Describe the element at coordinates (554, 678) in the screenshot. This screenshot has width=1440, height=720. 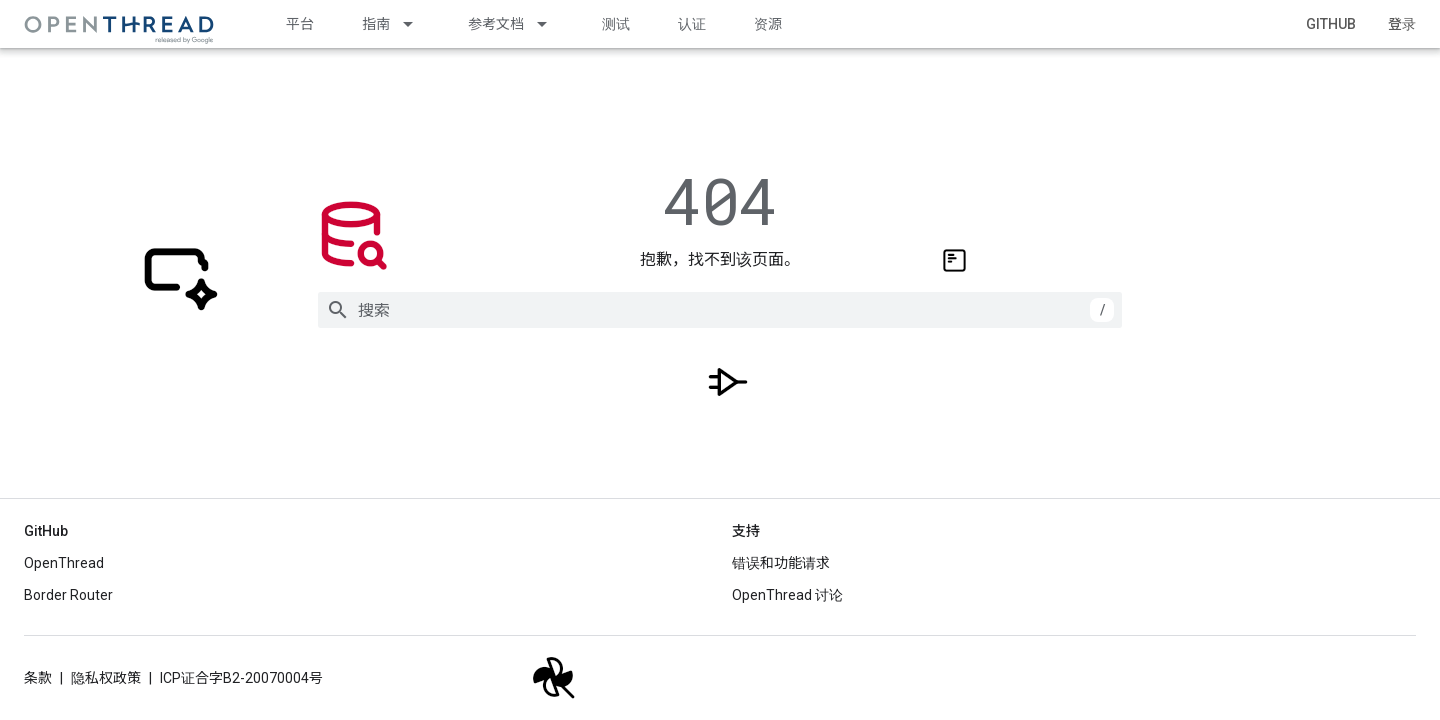
I see `decorative or playful element indicating a fun/casual feature` at that location.